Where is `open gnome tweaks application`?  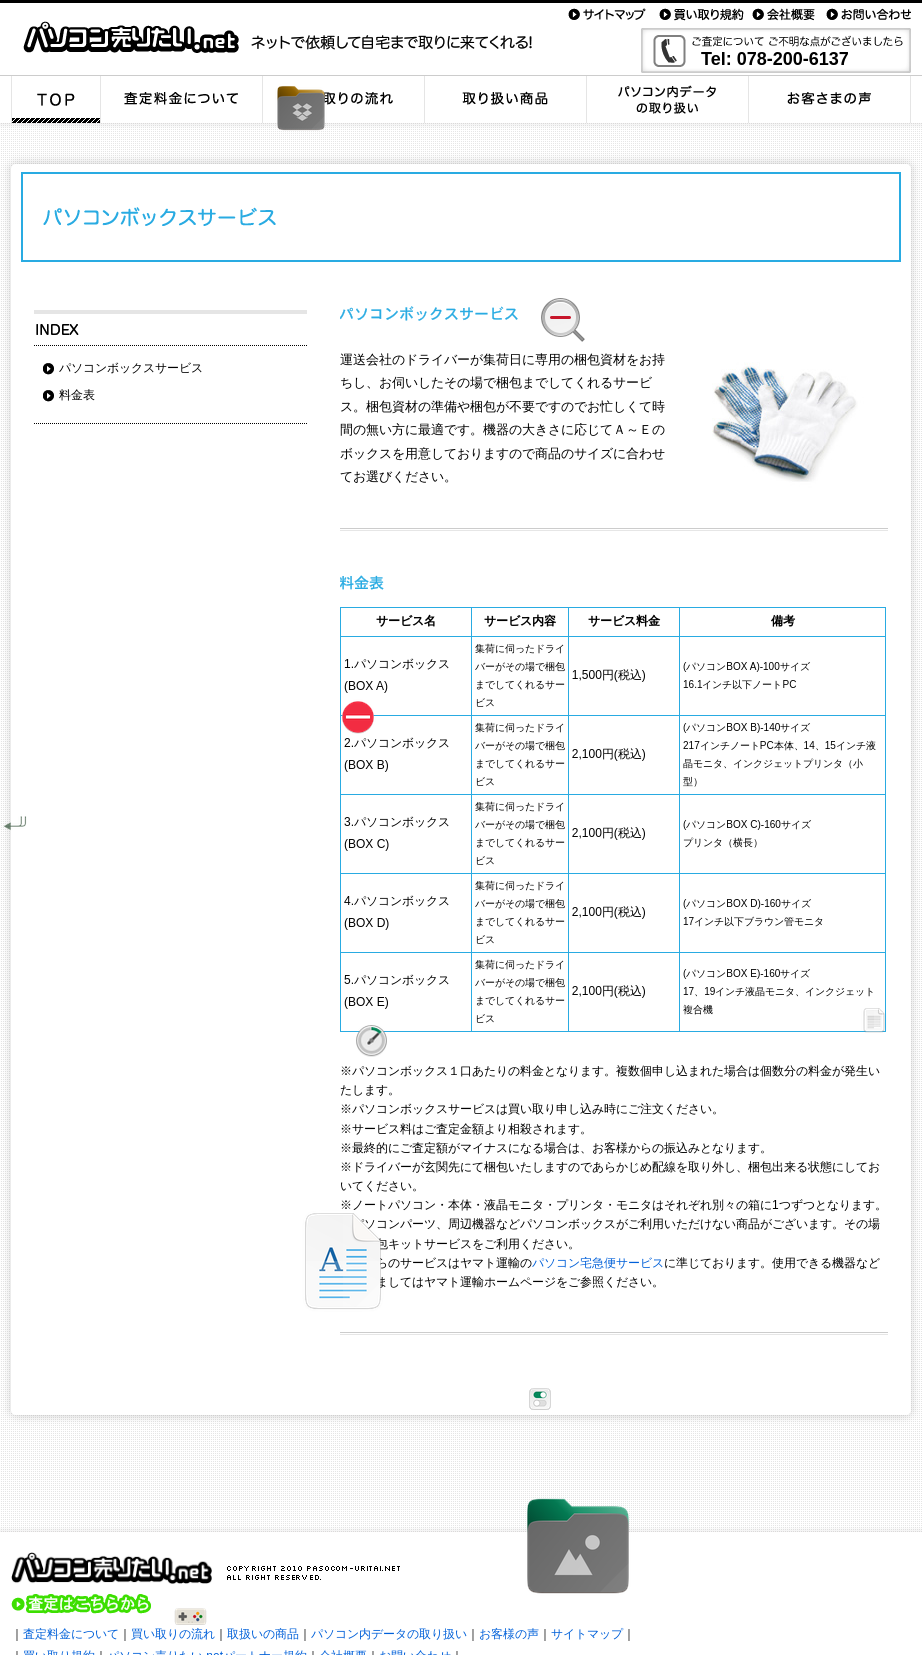
open gnome tweaks application is located at coordinates (540, 1399).